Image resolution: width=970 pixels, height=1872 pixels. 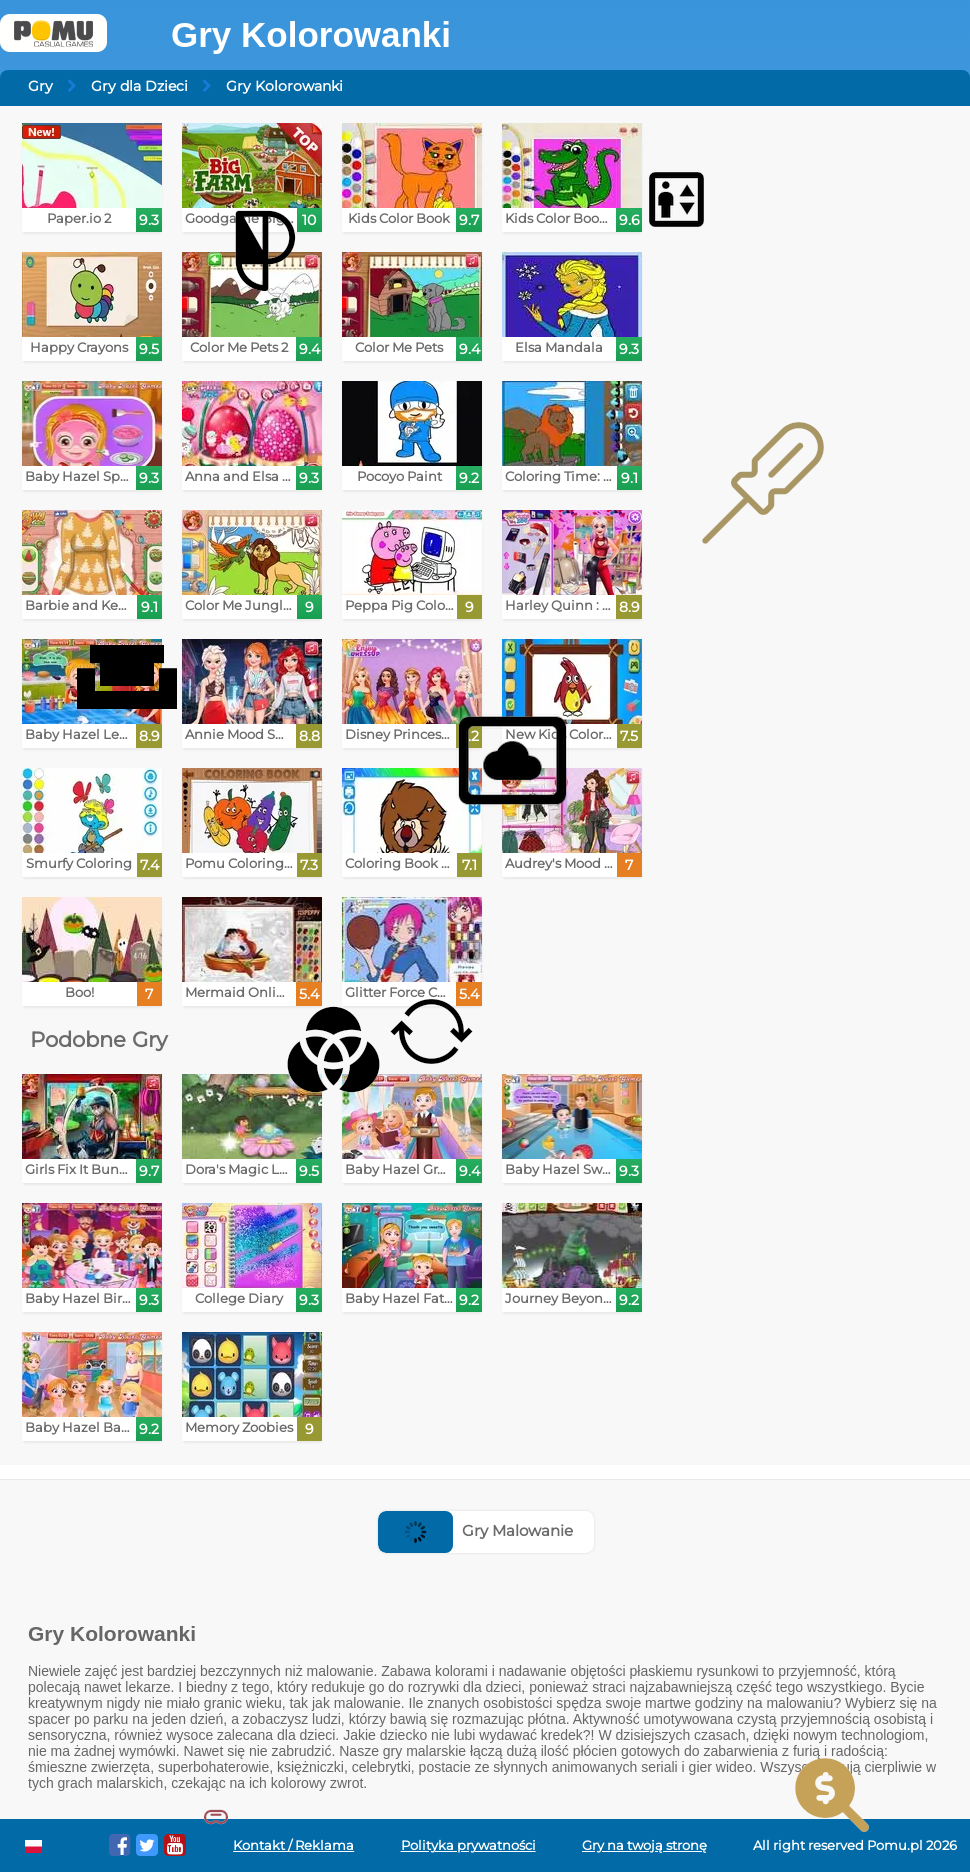 What do you see at coordinates (216, 1817) in the screenshot?
I see `access virtual reality or immersive mode` at bounding box center [216, 1817].